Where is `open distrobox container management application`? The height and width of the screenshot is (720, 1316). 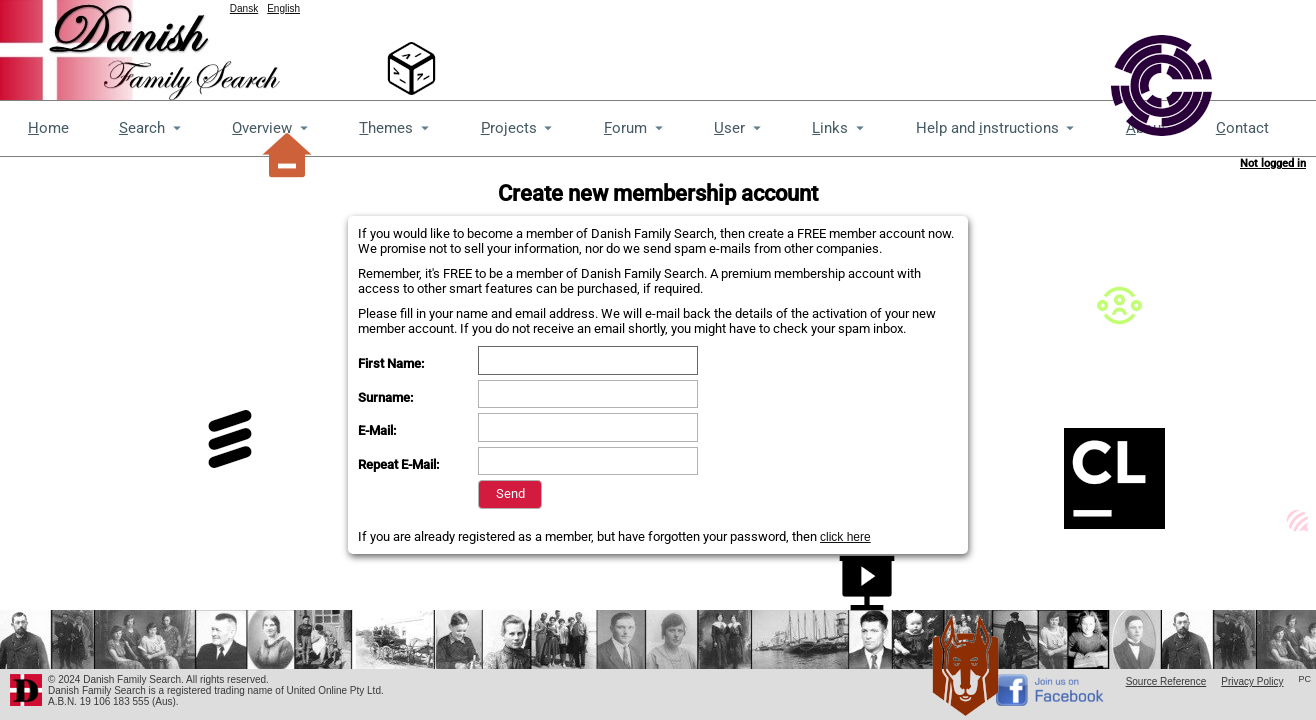 open distrobox container management application is located at coordinates (411, 68).